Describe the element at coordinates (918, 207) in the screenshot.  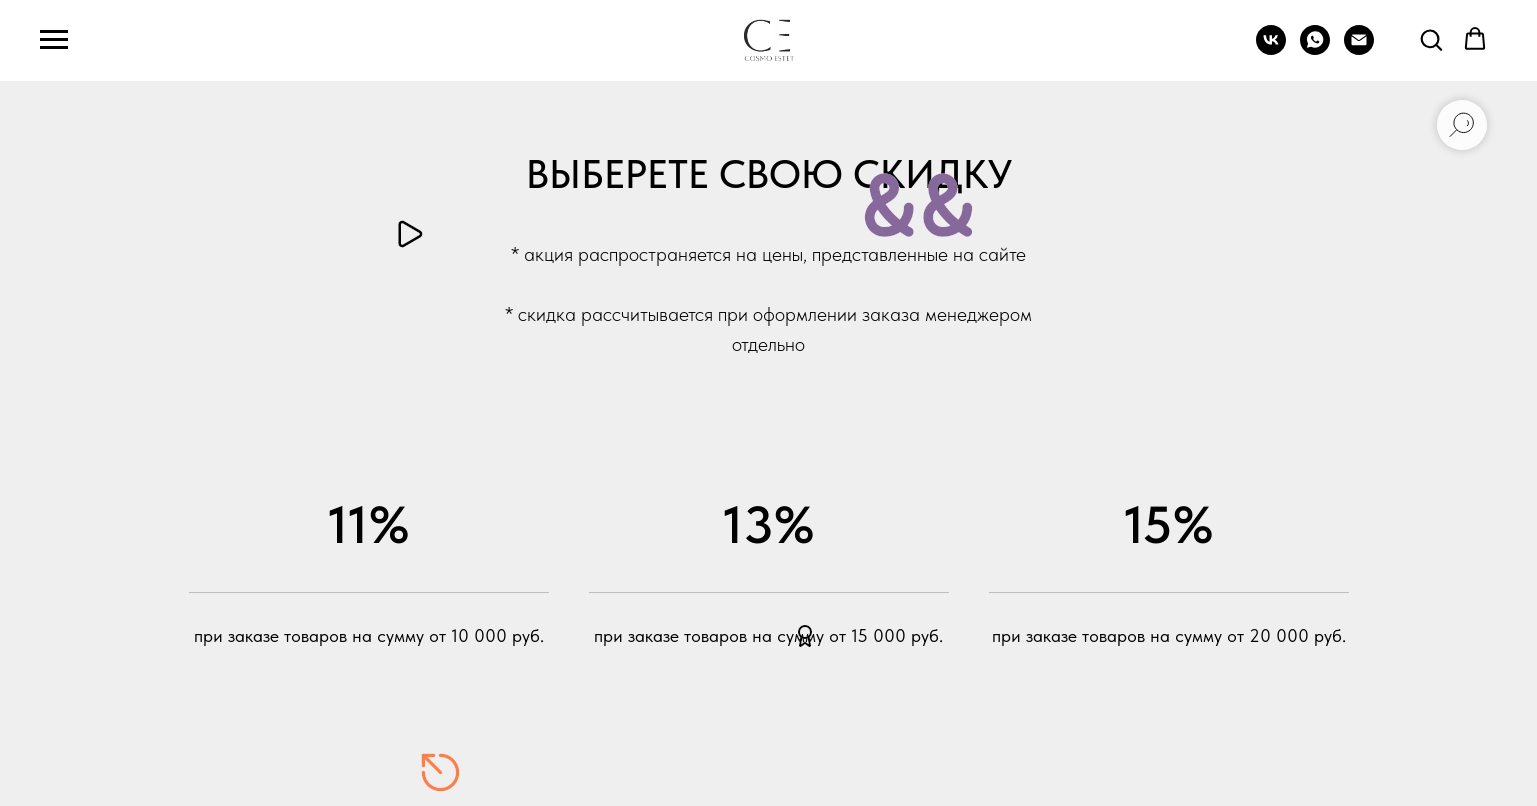
I see `insert special characters or symbols` at that location.